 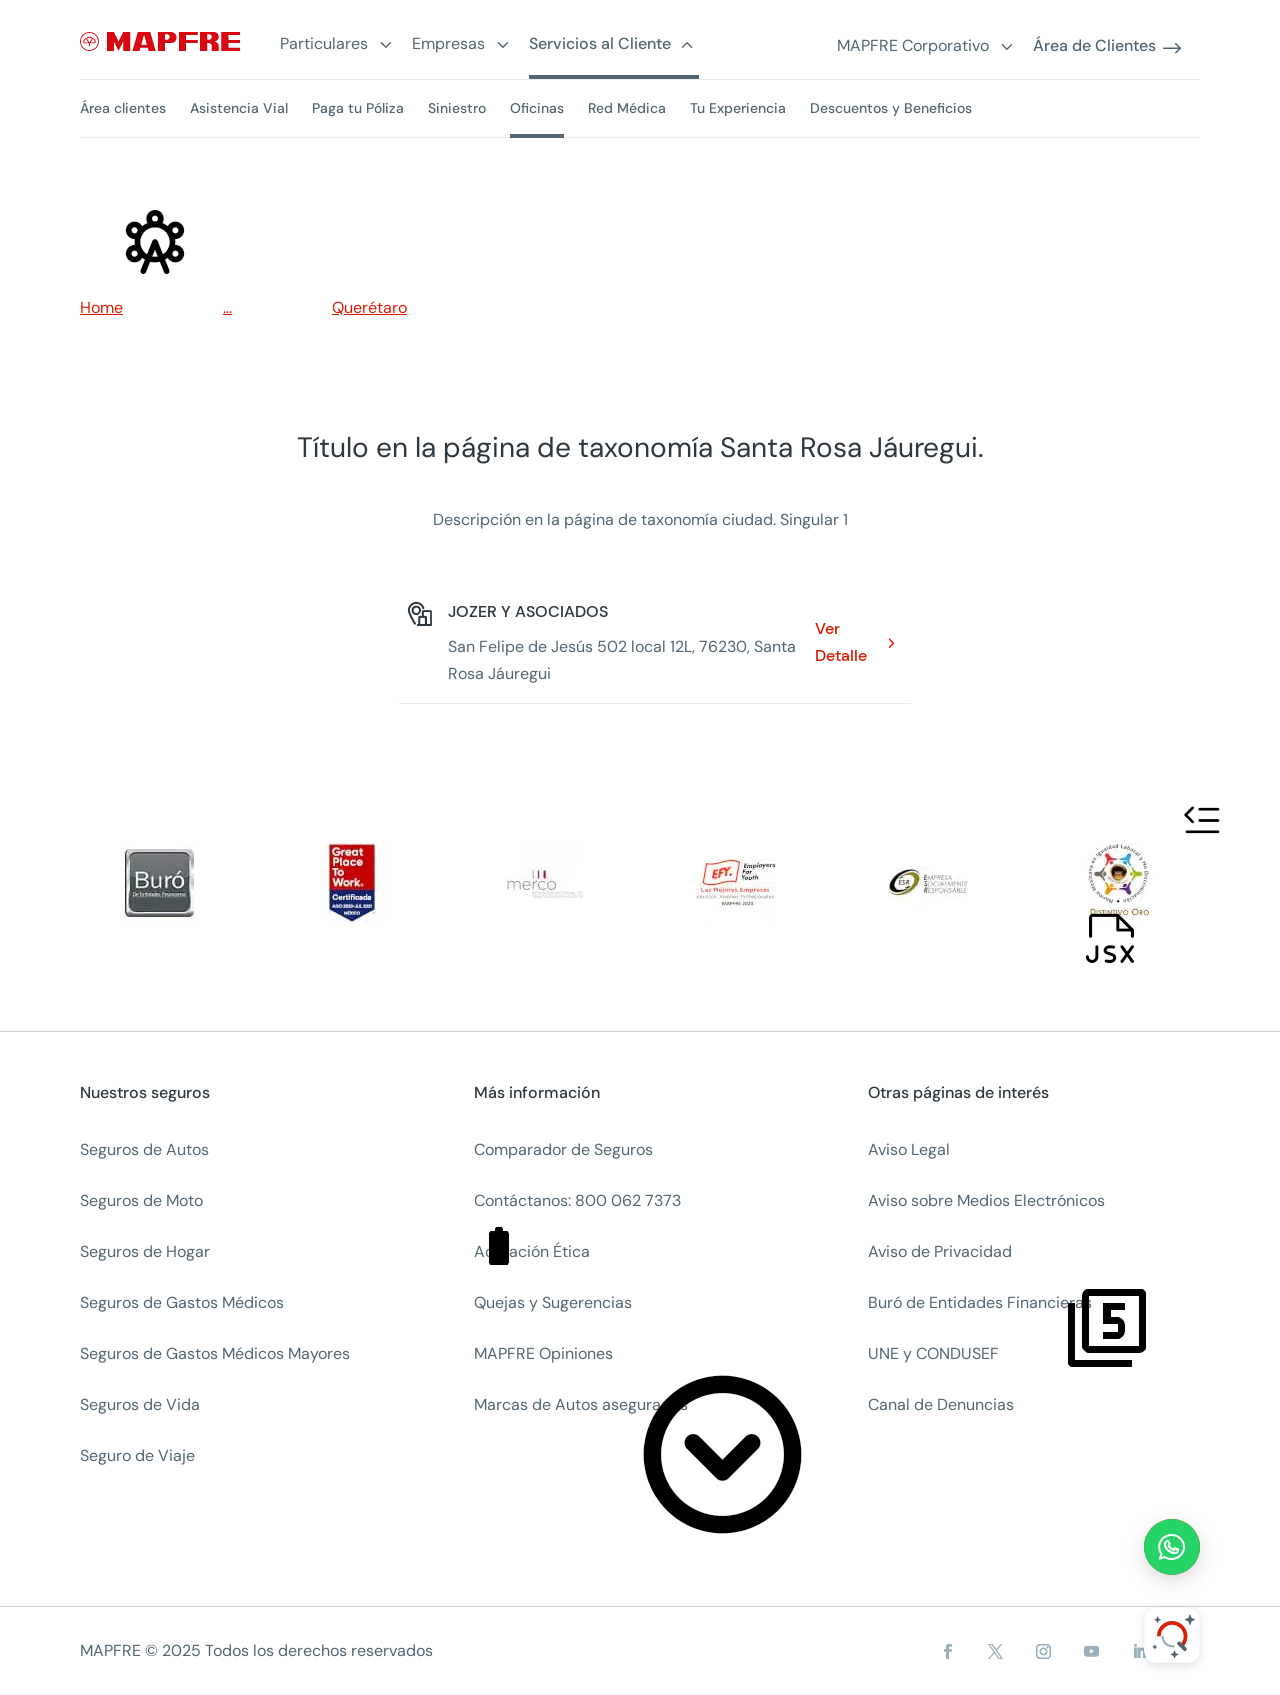 I want to click on view carousel or ferris wheel attraction, so click(x=155, y=242).